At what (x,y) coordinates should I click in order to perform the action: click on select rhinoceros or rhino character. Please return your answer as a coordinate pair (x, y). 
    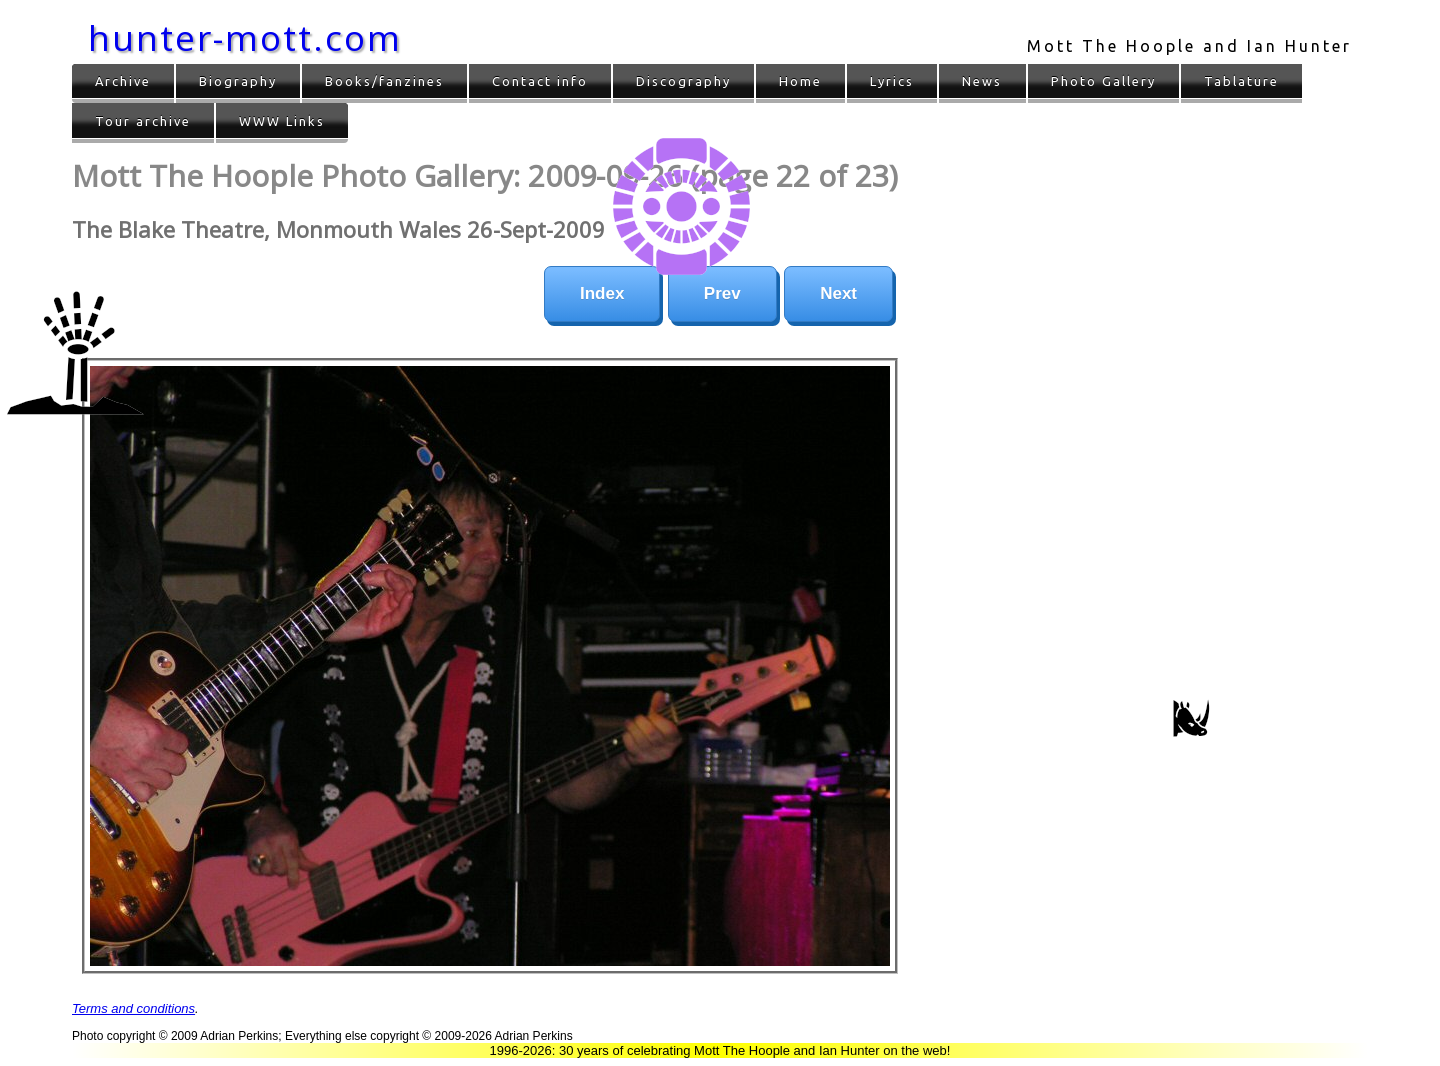
    Looking at the image, I should click on (1192, 717).